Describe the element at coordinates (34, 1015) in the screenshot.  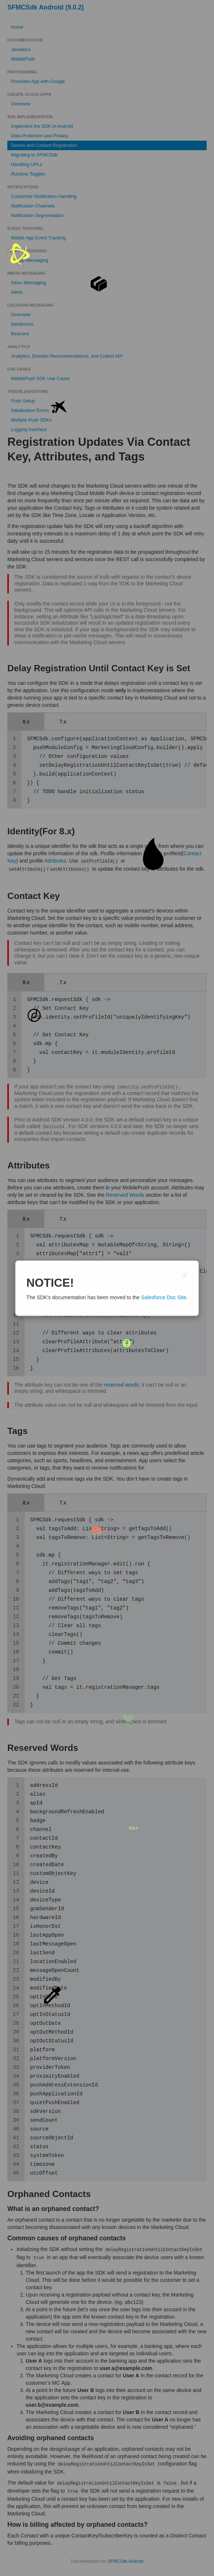
I see `yandex cloud platform logo` at that location.